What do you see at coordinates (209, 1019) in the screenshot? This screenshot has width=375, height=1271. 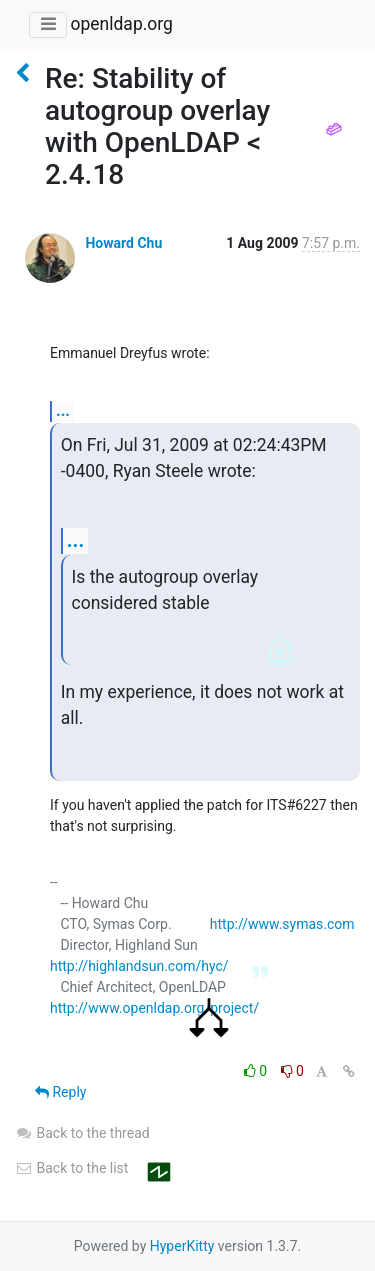 I see `split content into multiple paths` at bounding box center [209, 1019].